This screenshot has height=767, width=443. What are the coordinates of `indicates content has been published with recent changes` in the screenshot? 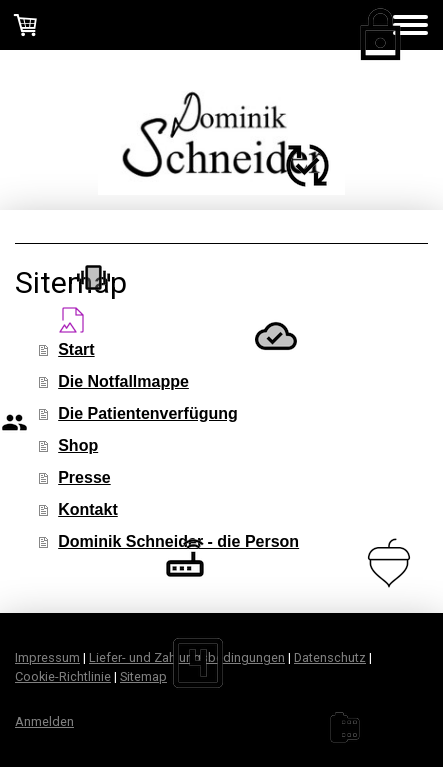 It's located at (307, 165).